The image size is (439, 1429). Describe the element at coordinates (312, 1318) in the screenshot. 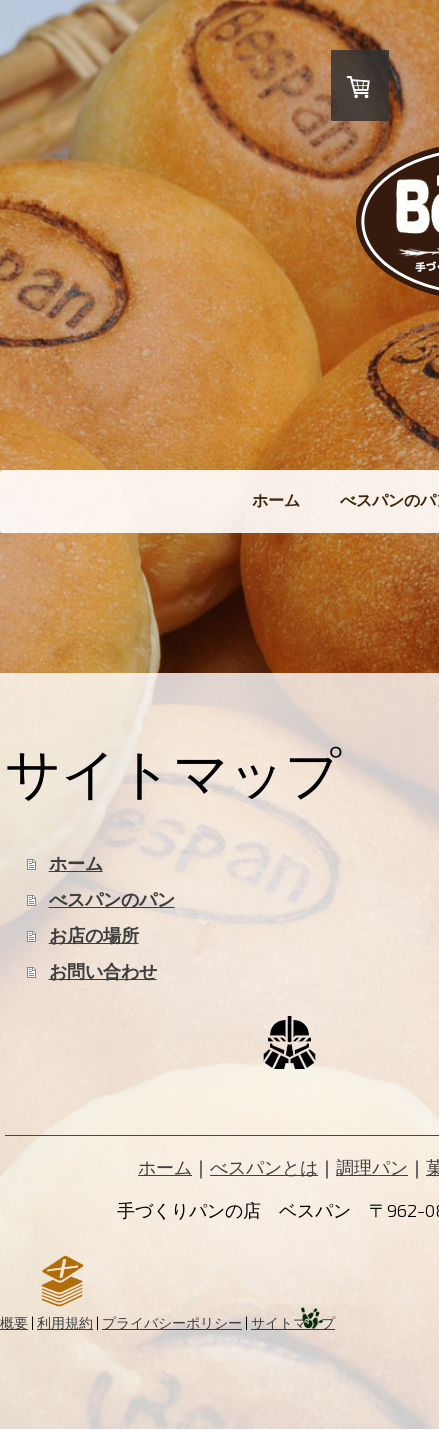

I see `indicates a strike in a bowling game` at that location.